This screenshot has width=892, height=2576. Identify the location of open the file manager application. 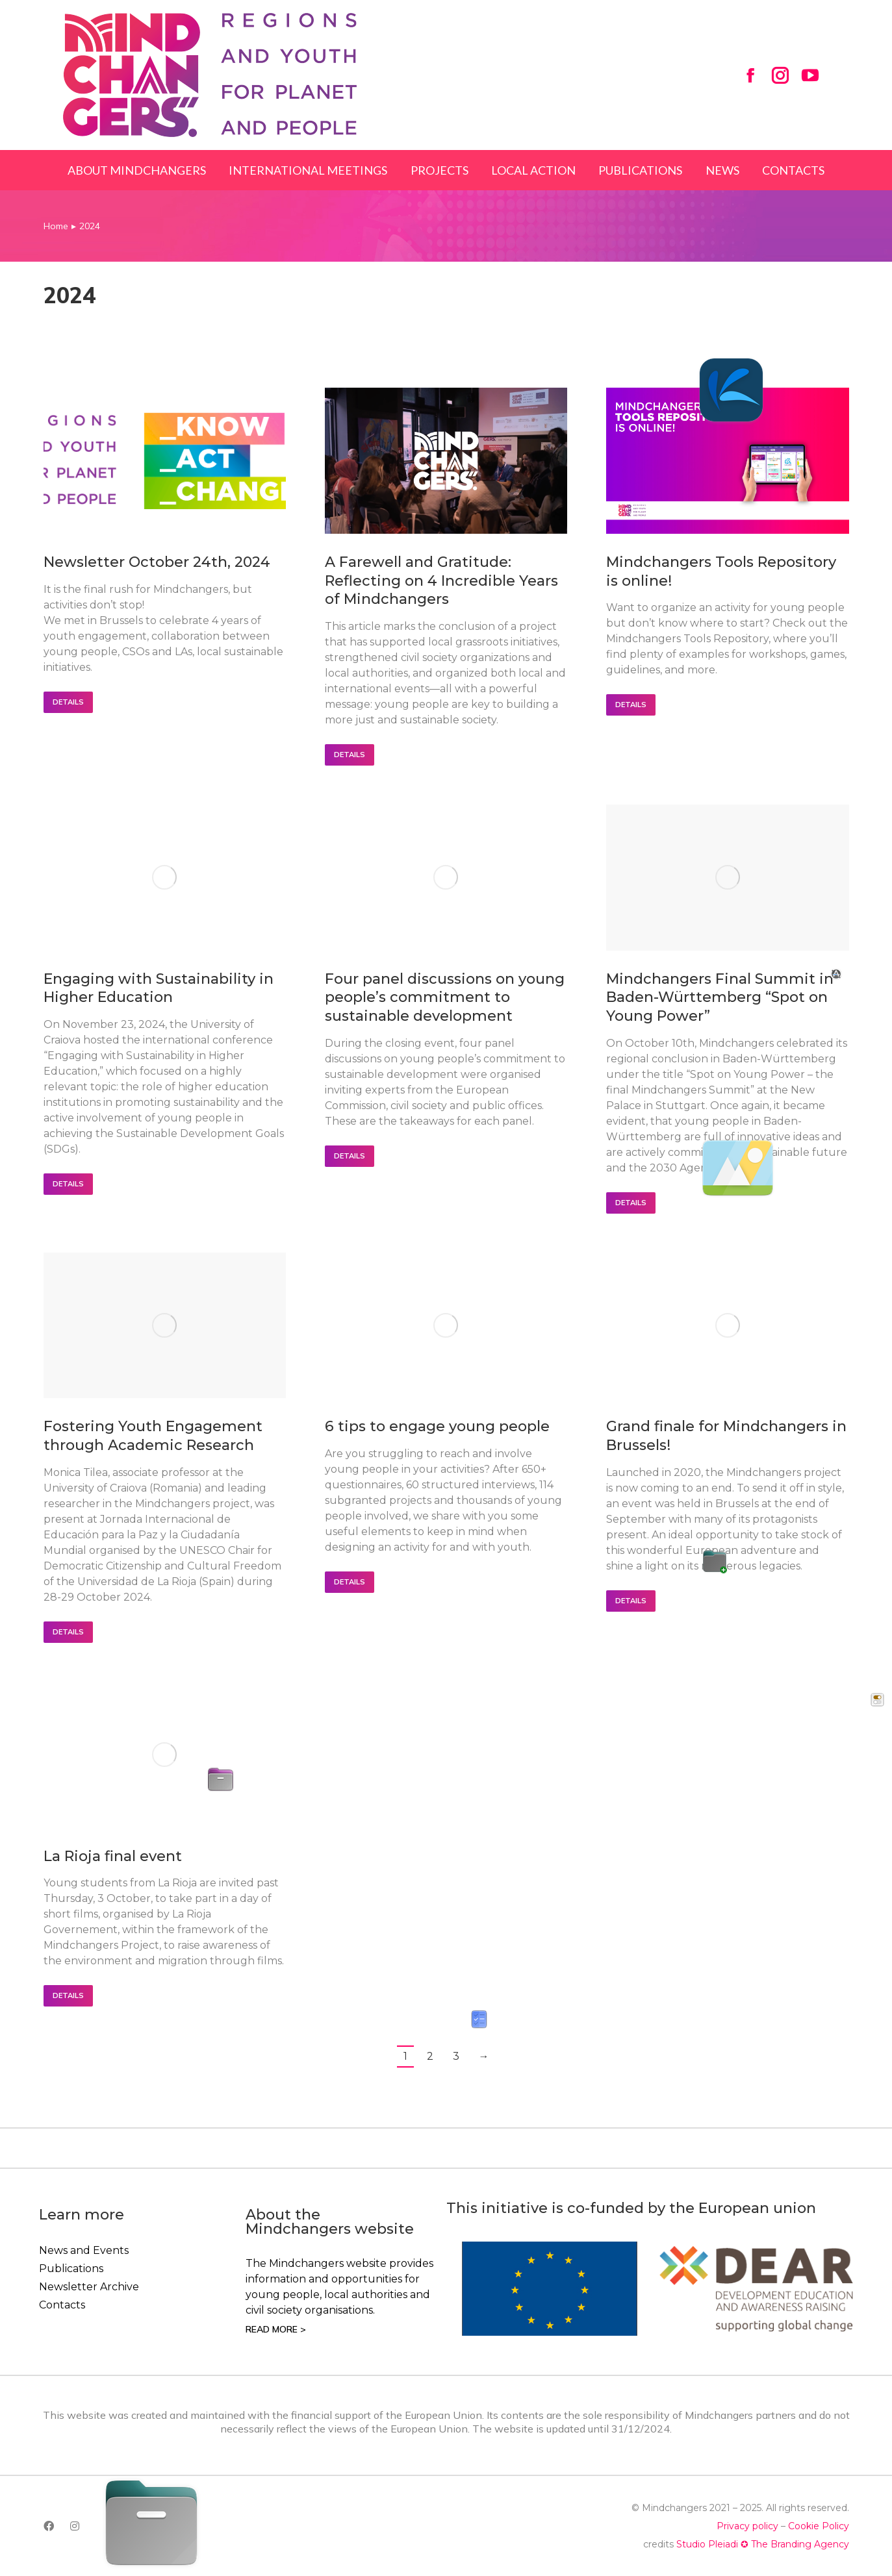
(151, 2523).